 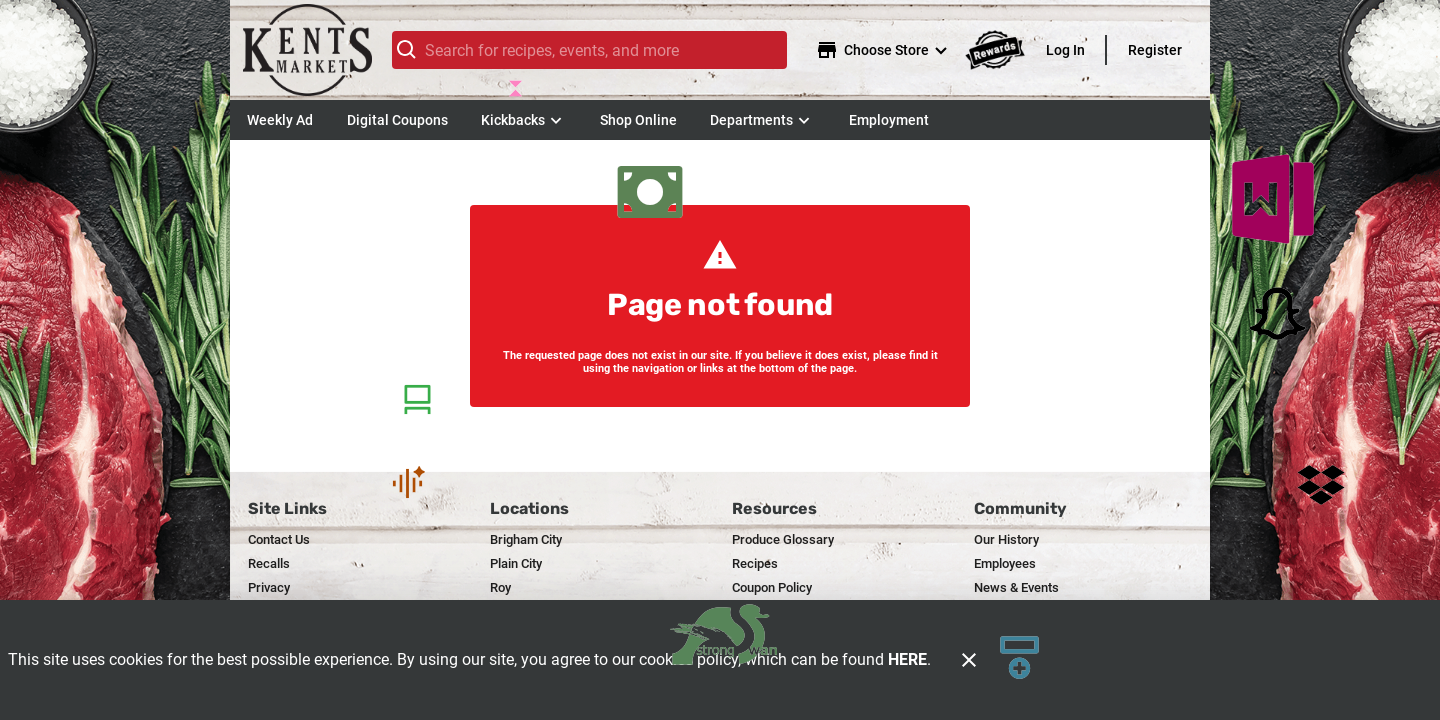 I want to click on switch to stacked view layout, so click(x=417, y=399).